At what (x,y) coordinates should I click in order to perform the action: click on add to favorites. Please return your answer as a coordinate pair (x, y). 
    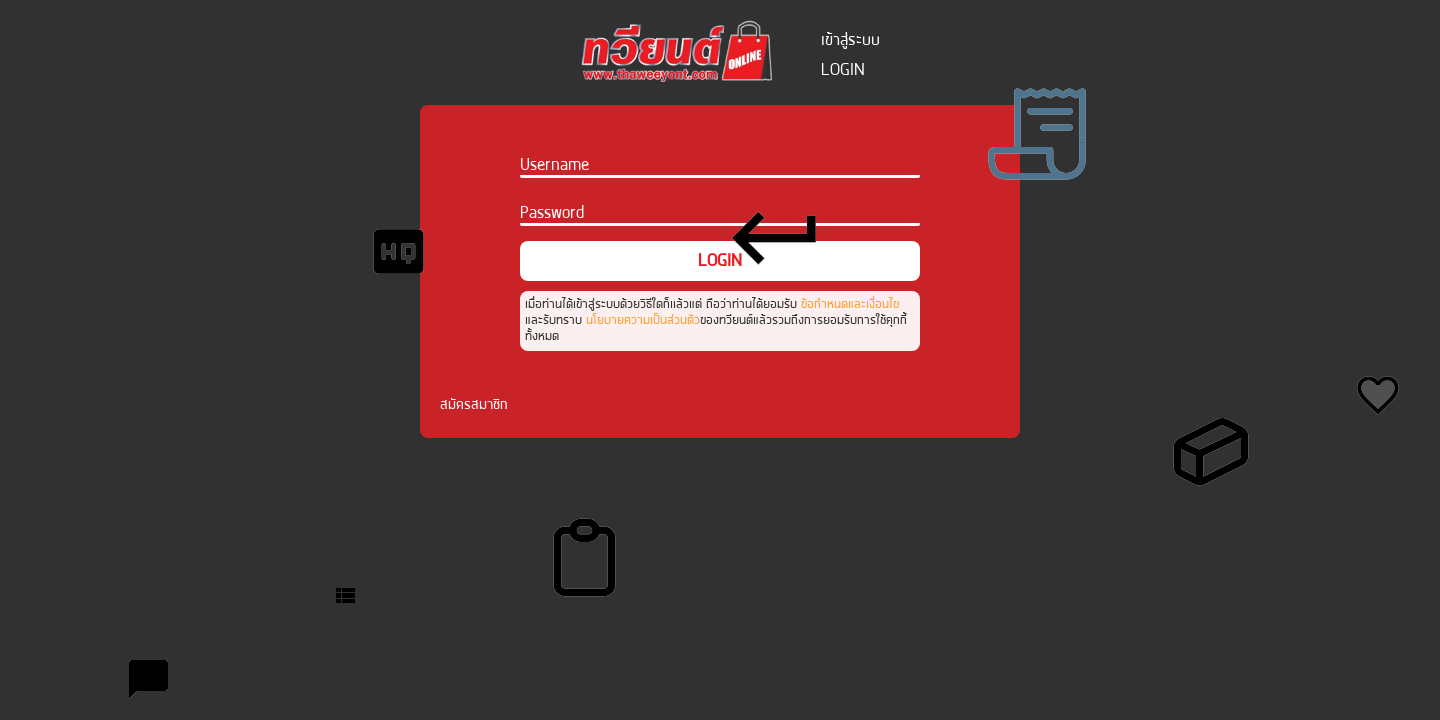
    Looking at the image, I should click on (1378, 395).